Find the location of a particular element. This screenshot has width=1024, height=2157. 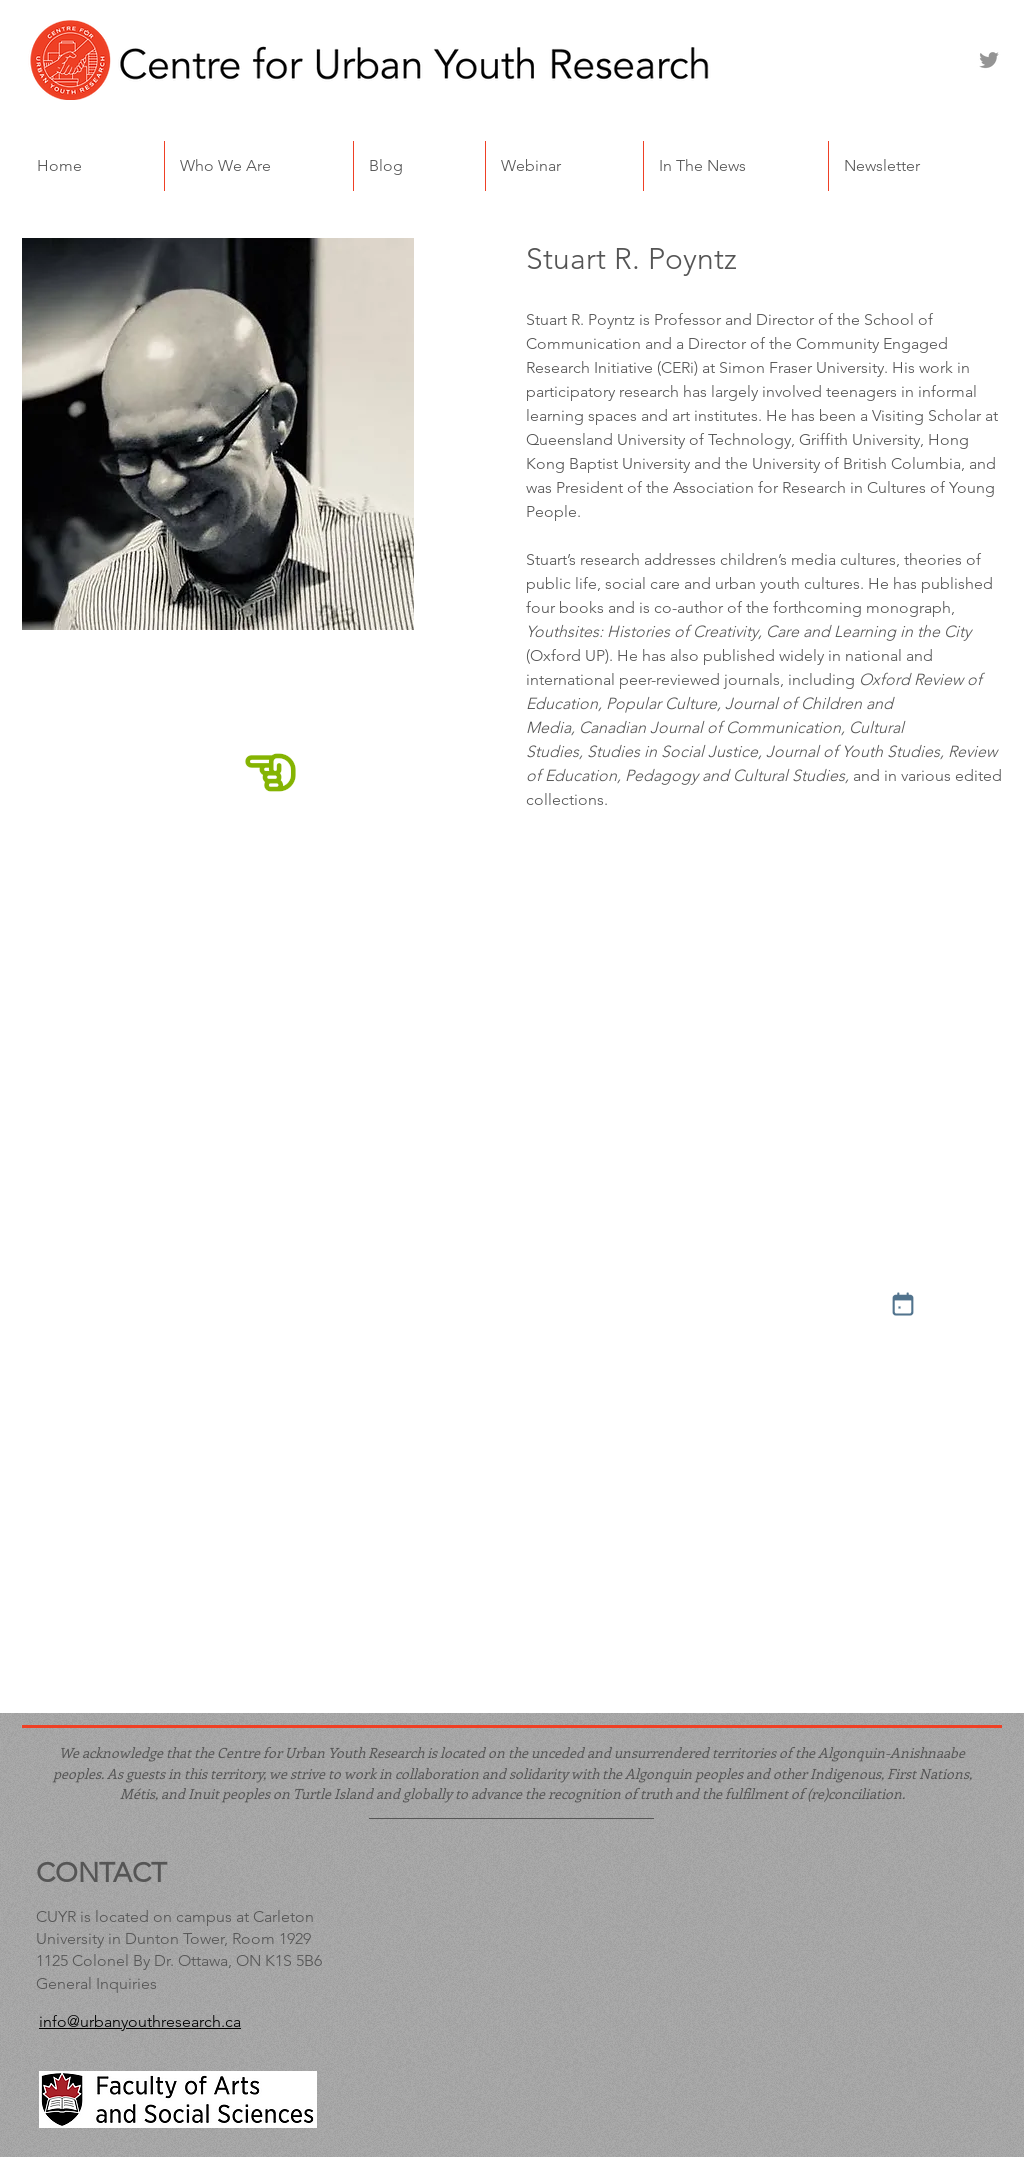

view or manage a scheduled event is located at coordinates (903, 1304).